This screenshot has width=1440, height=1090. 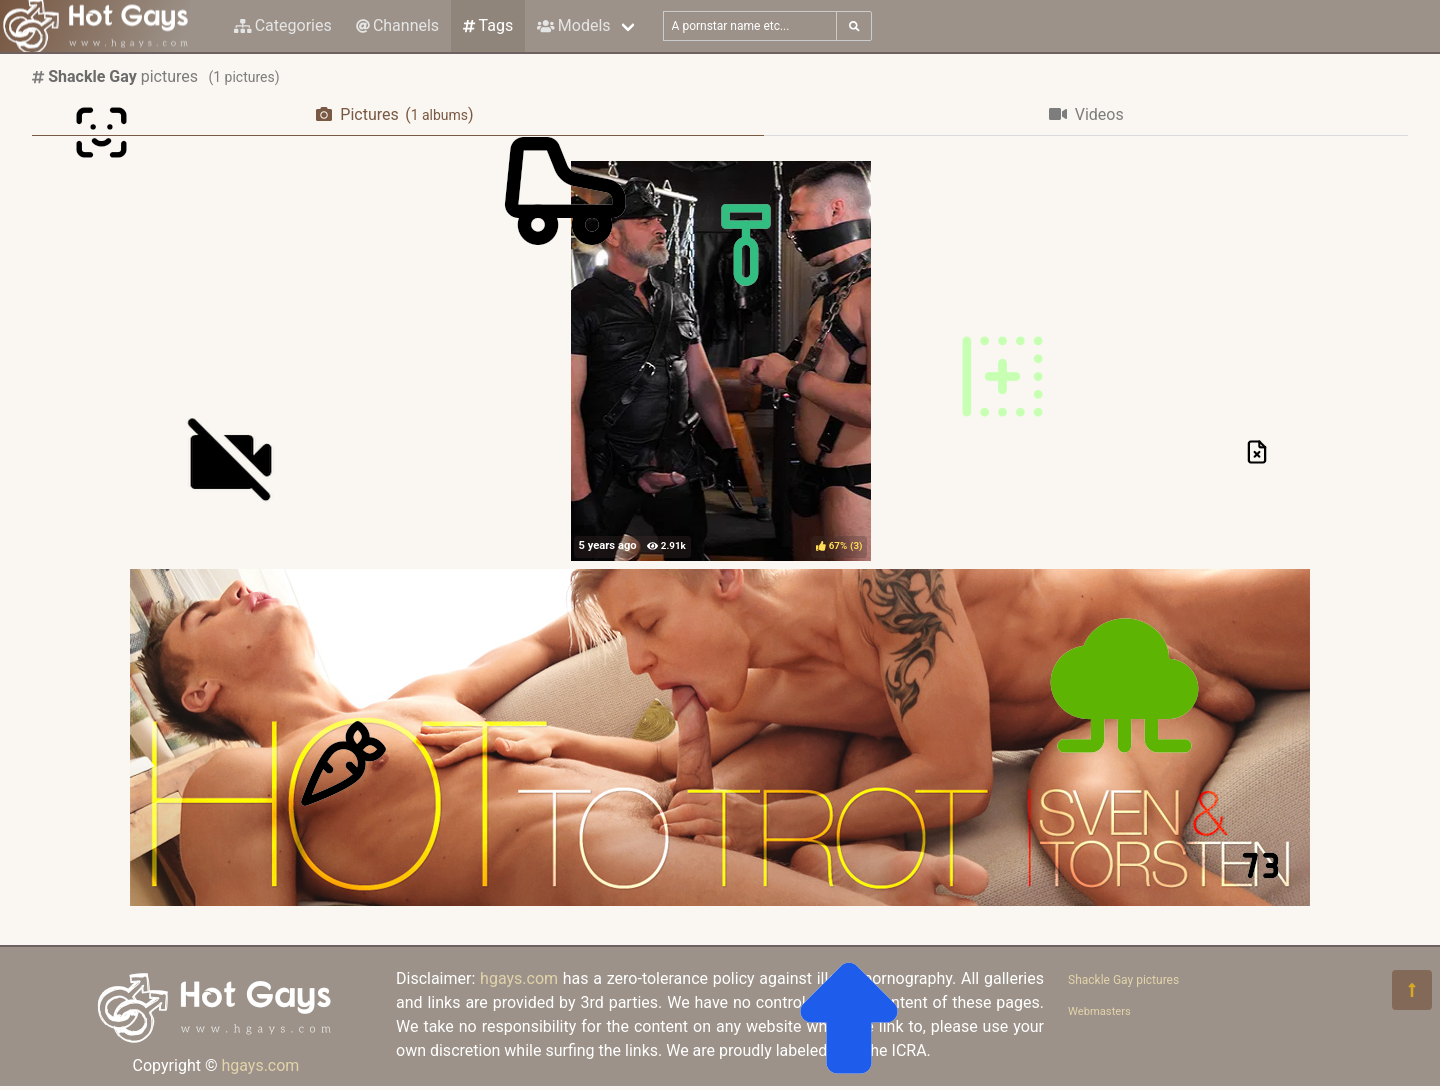 I want to click on grooming or personal care tools, so click(x=746, y=245).